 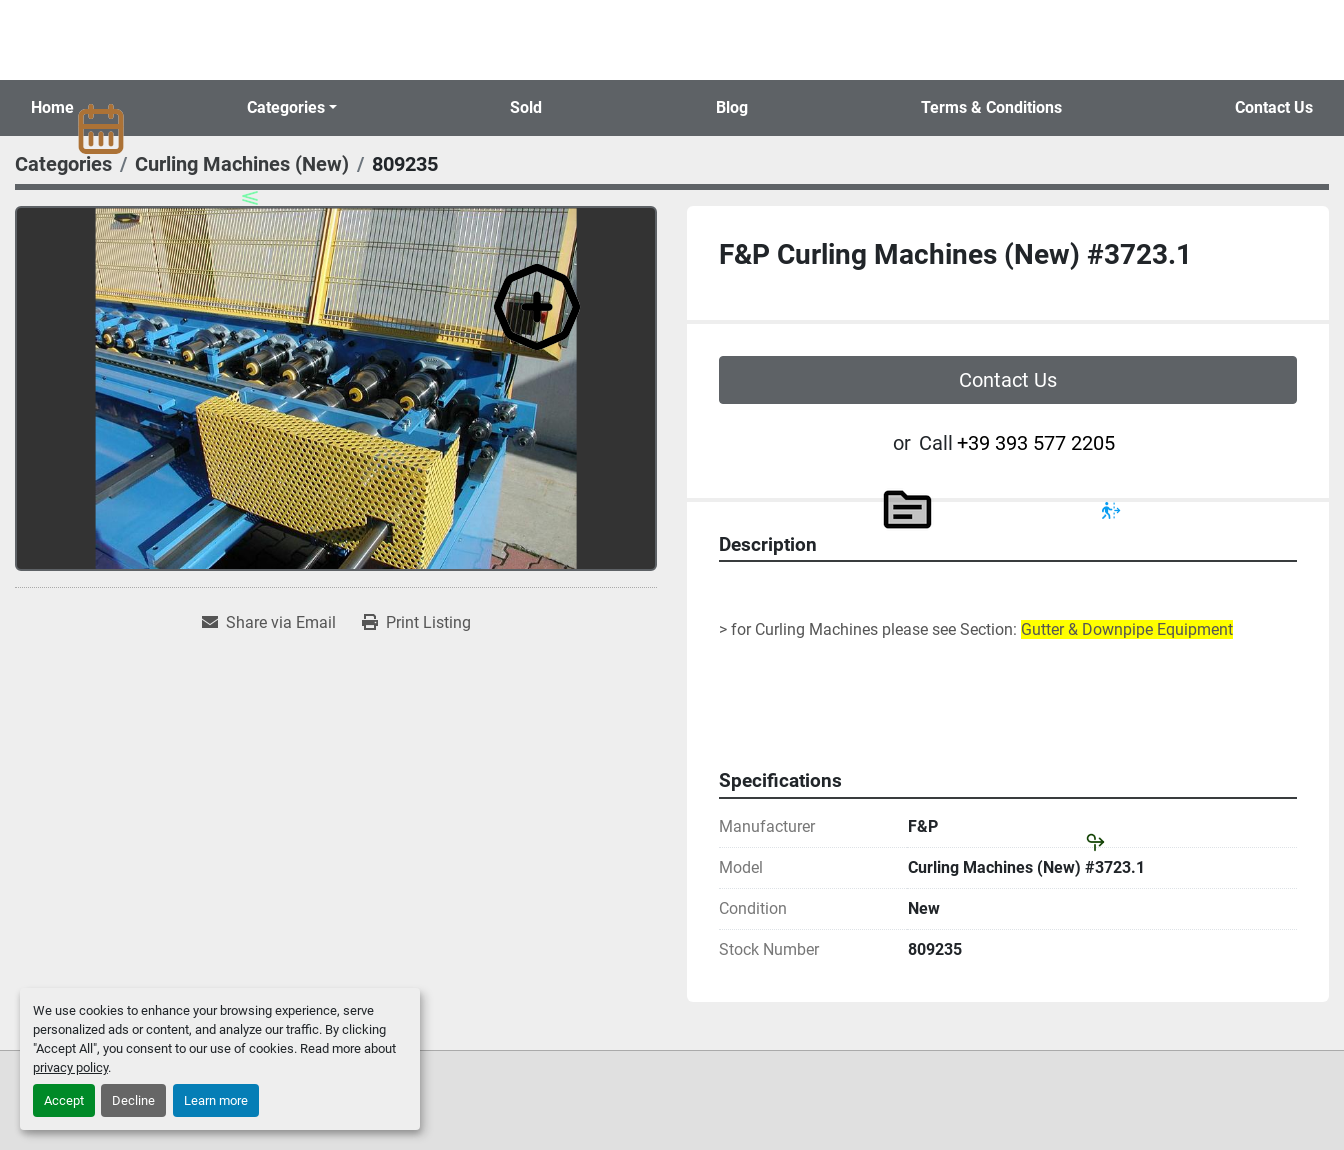 I want to click on exit or leave current area, so click(x=1111, y=510).